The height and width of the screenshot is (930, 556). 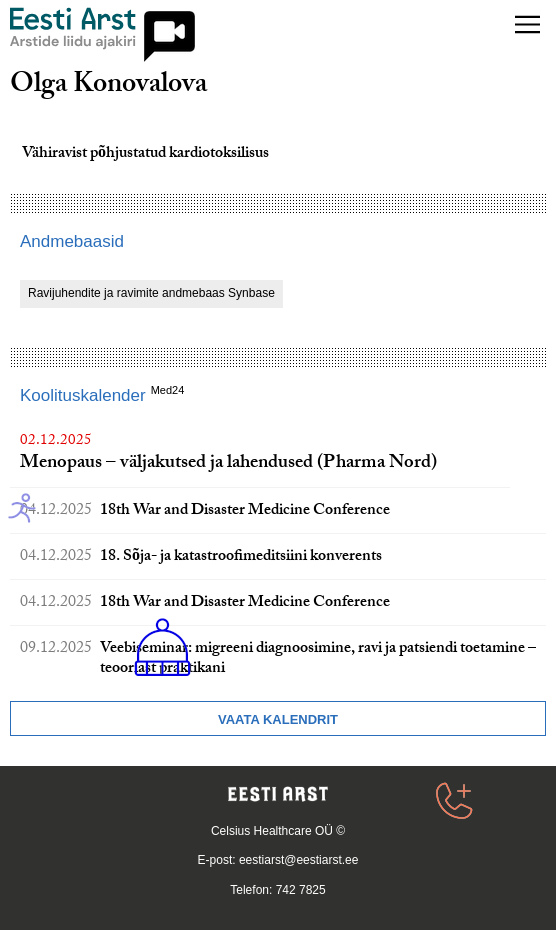 I want to click on start a run or workout activity, so click(x=22, y=507).